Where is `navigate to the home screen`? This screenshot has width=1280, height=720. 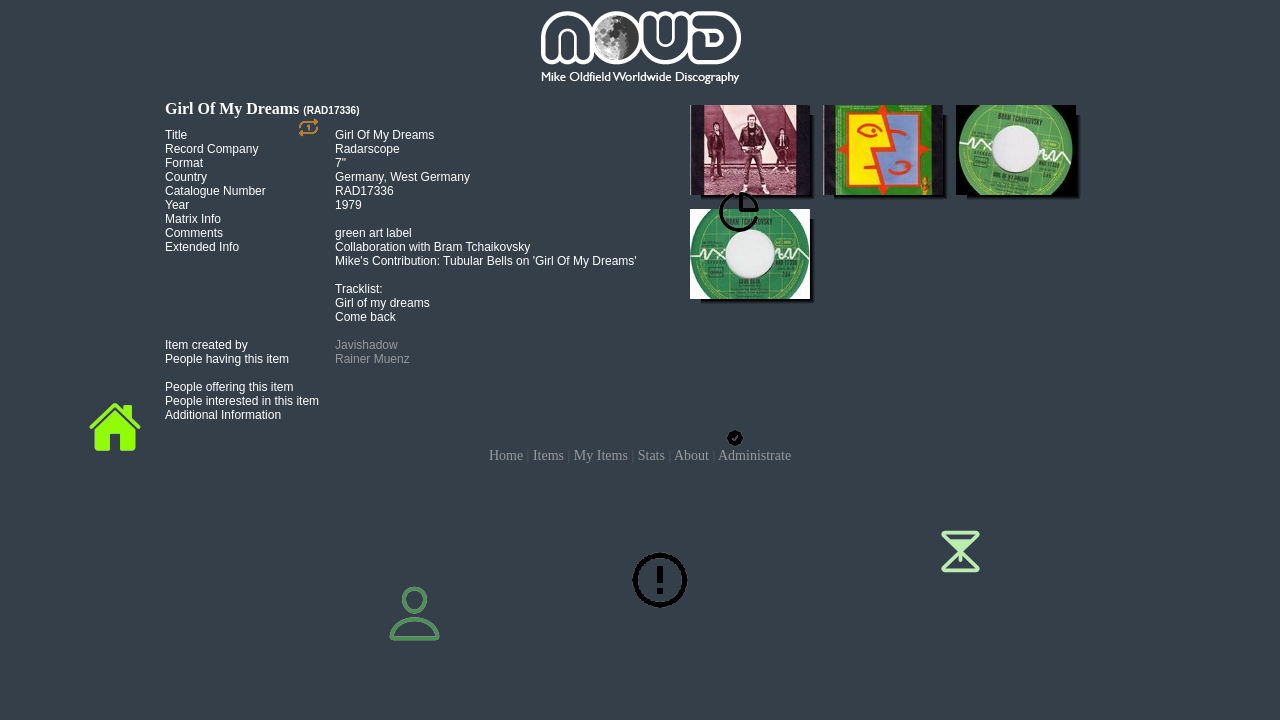 navigate to the home screen is located at coordinates (115, 427).